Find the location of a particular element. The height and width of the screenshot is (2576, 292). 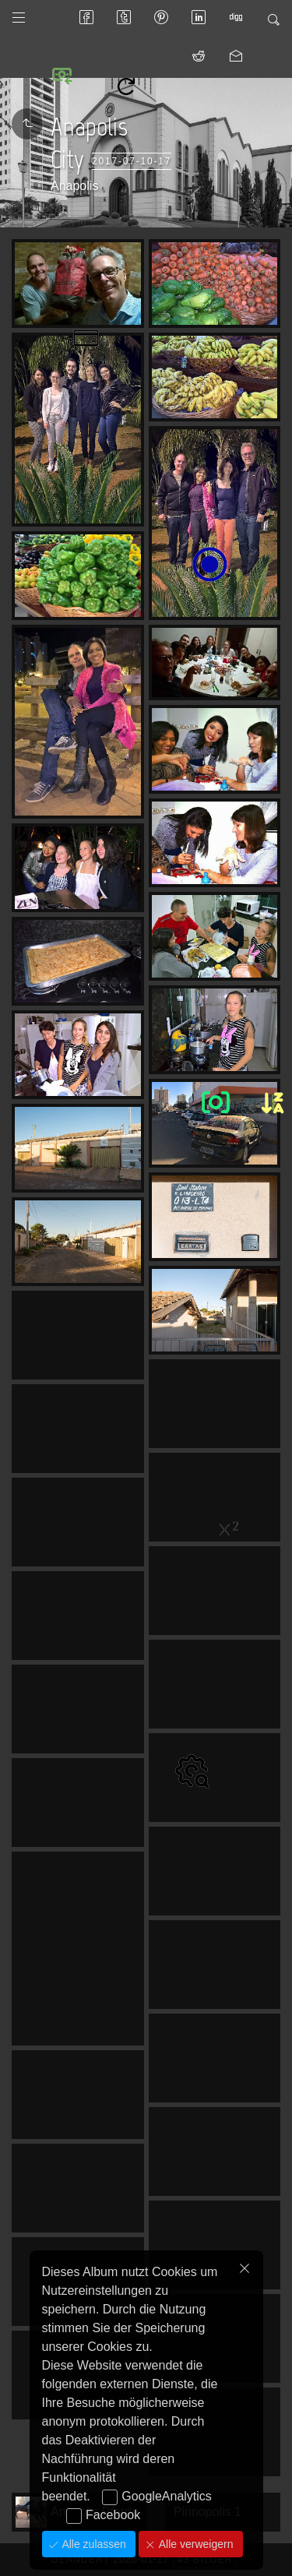

selected radio button option is located at coordinates (209, 564).